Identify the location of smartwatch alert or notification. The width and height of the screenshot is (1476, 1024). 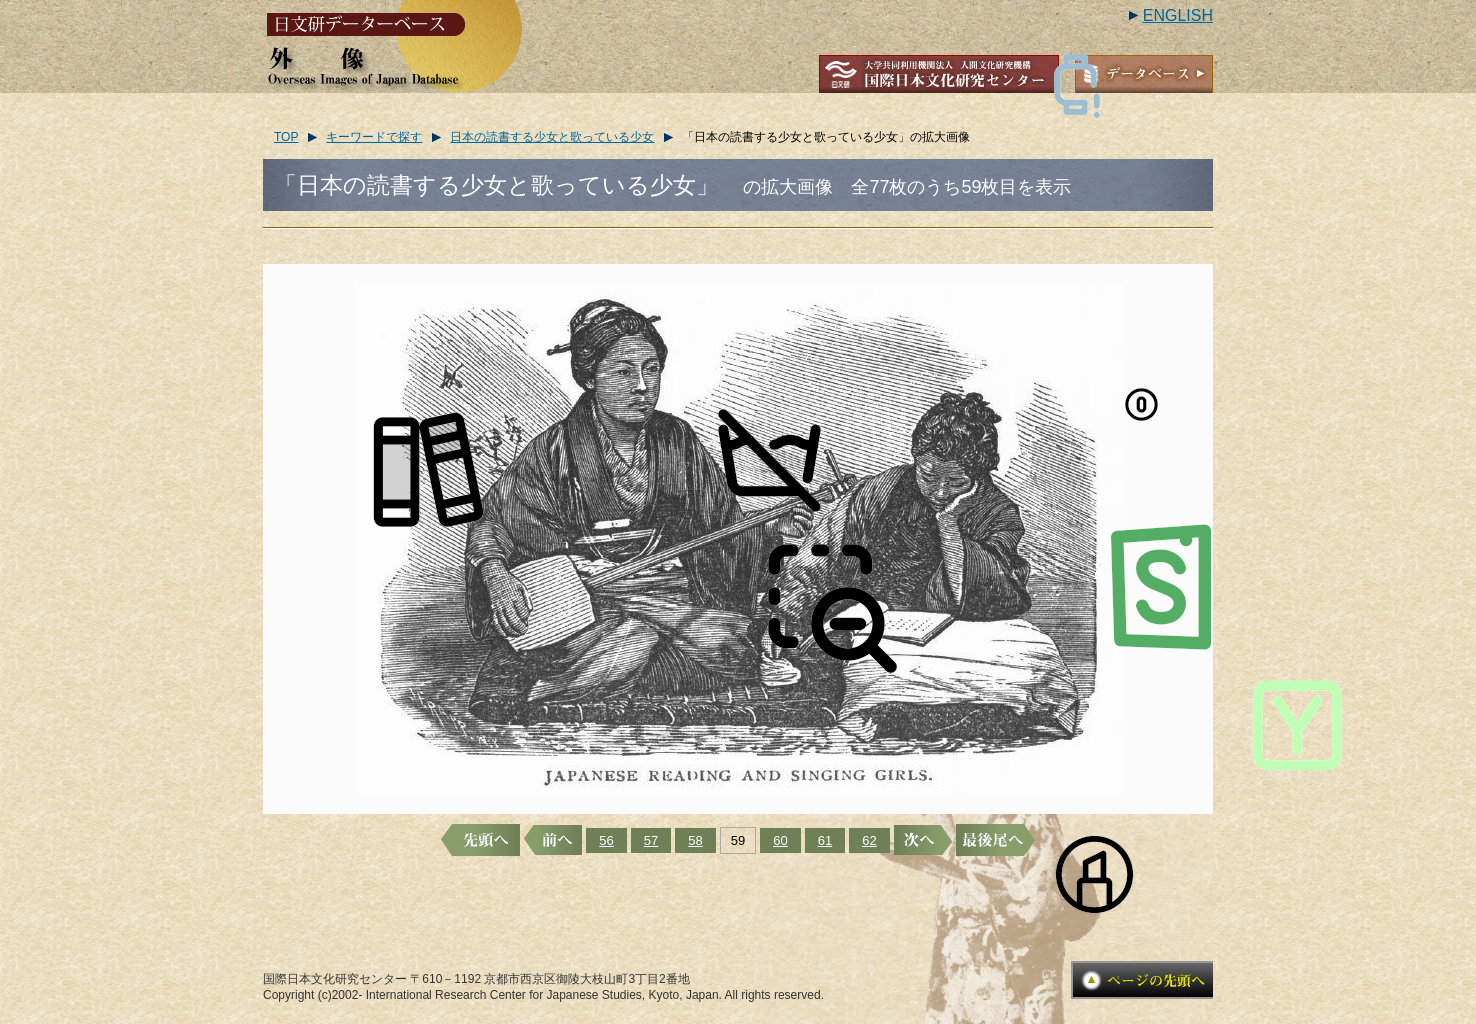
(1075, 84).